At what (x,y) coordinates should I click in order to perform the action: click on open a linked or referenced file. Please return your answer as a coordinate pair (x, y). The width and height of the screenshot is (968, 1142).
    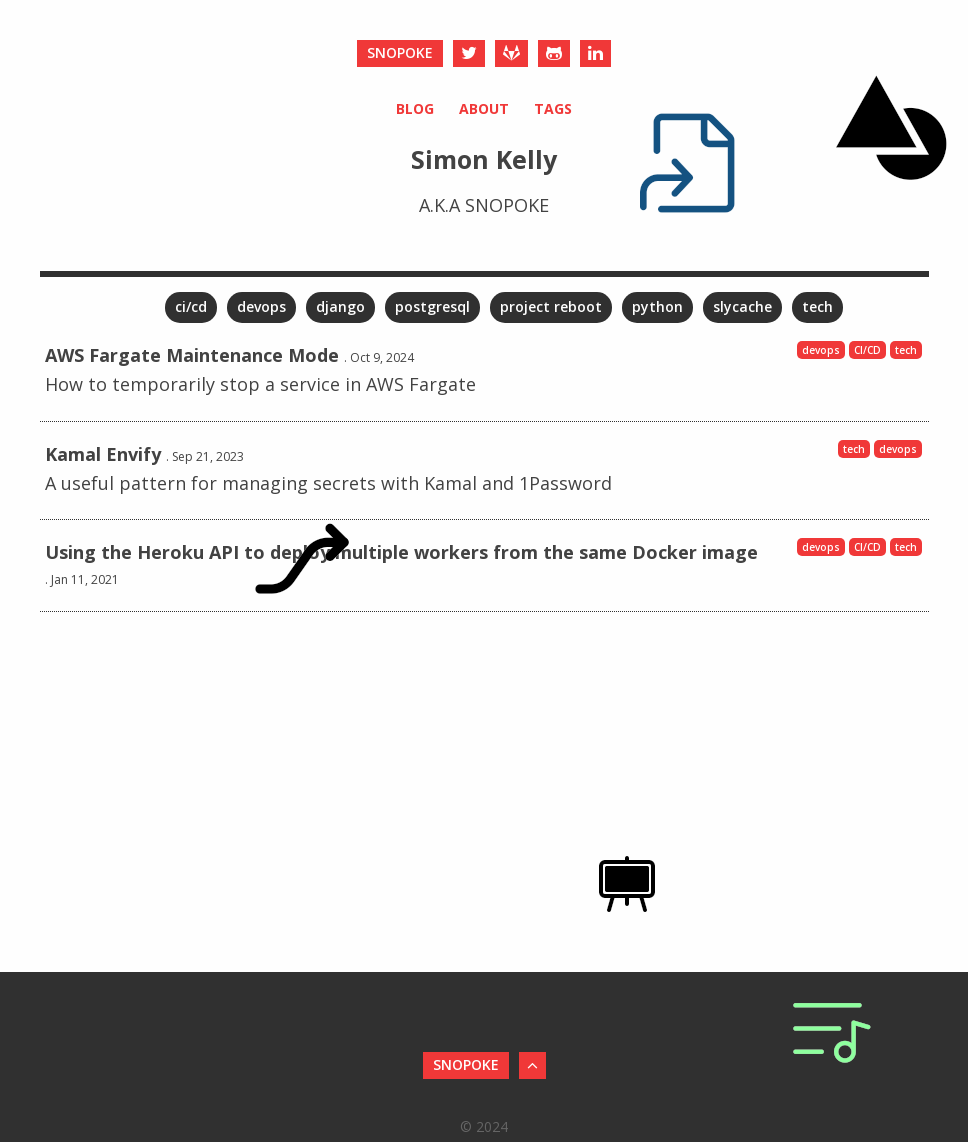
    Looking at the image, I should click on (694, 163).